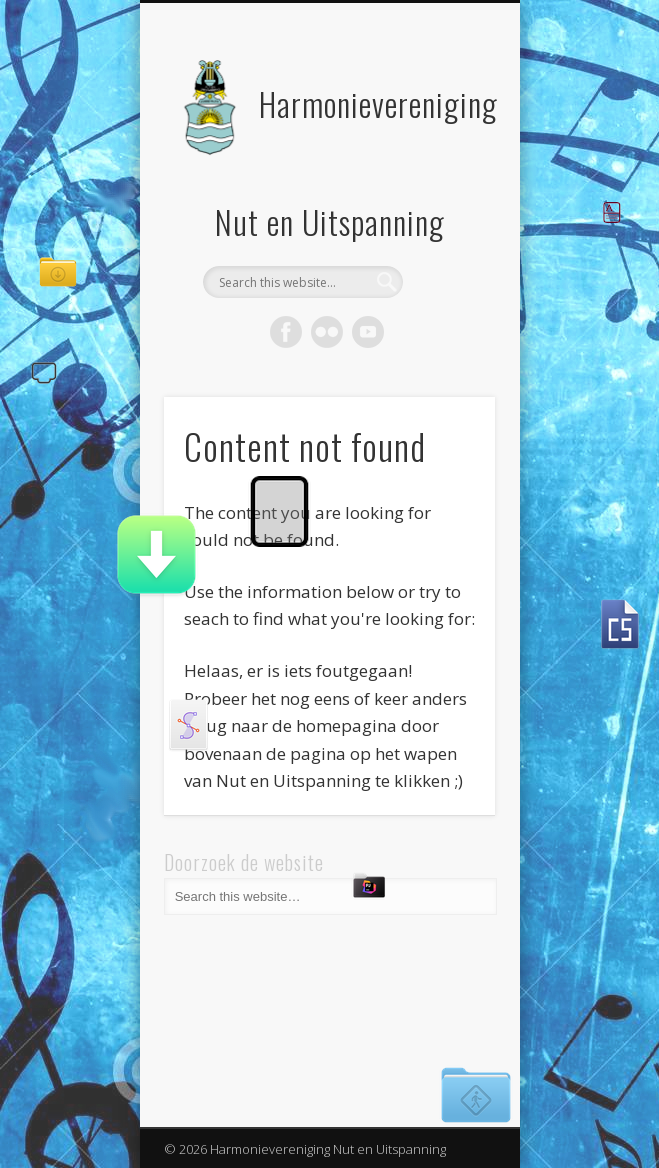 Image resolution: width=659 pixels, height=1168 pixels. Describe the element at coordinates (44, 373) in the screenshot. I see `access network or system preferences` at that location.